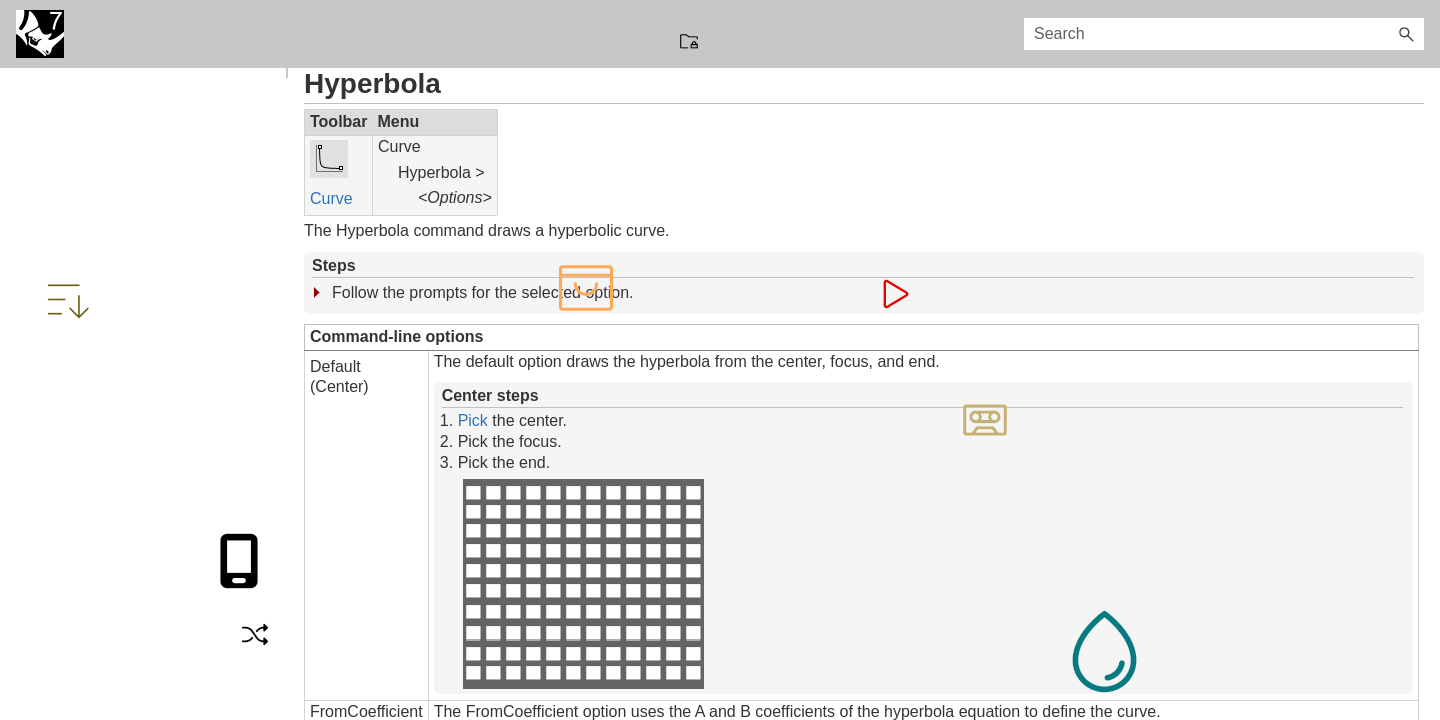  I want to click on shuffle or randomize playback order, so click(254, 634).